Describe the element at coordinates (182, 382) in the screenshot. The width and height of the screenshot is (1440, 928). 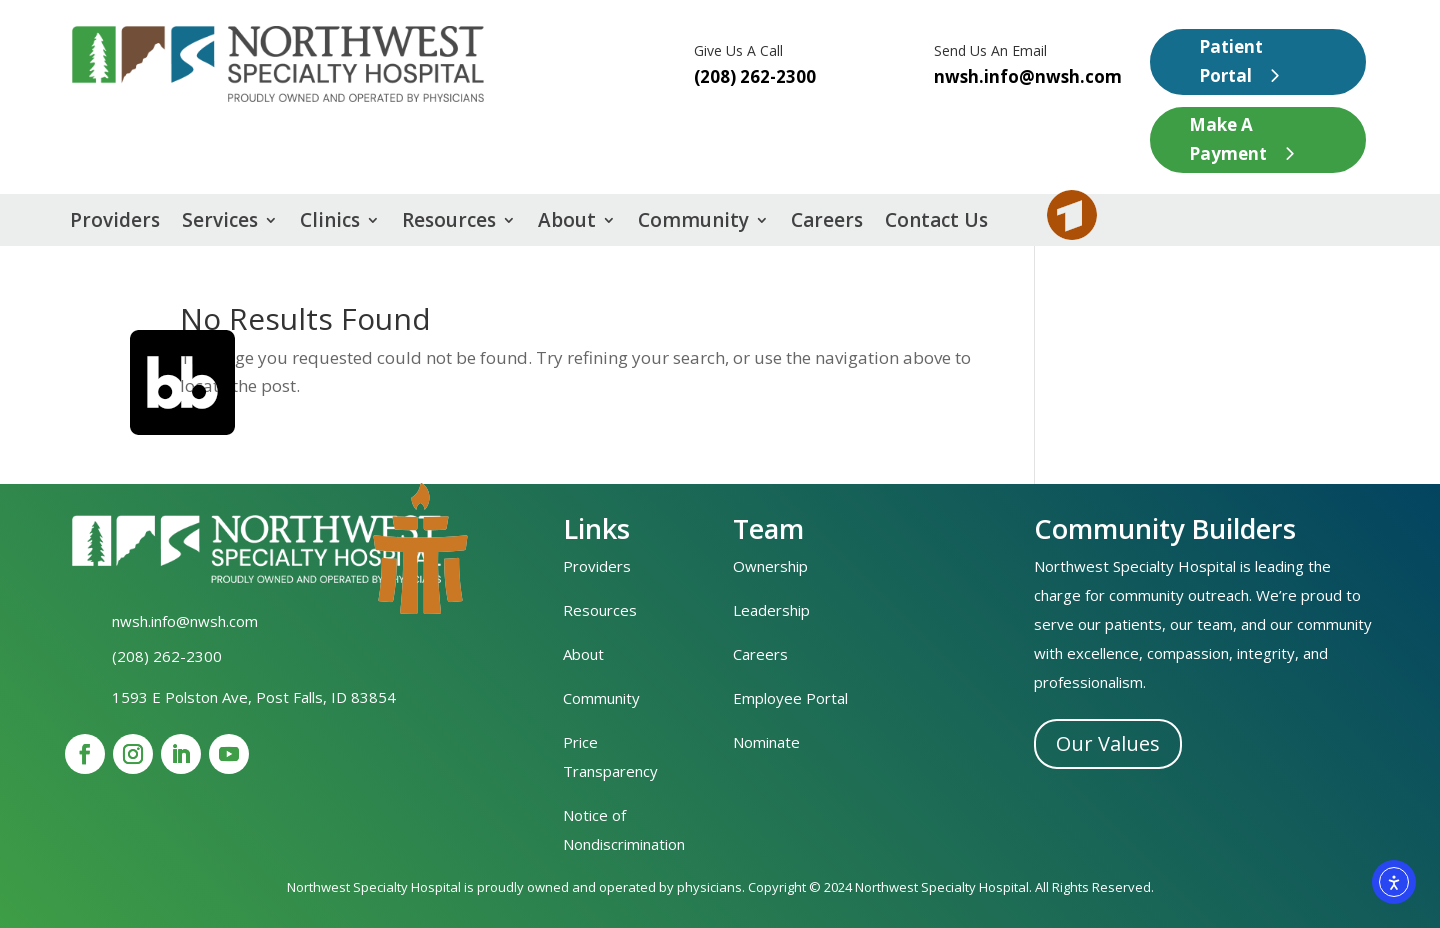
I see `budibase app or service logo` at that location.